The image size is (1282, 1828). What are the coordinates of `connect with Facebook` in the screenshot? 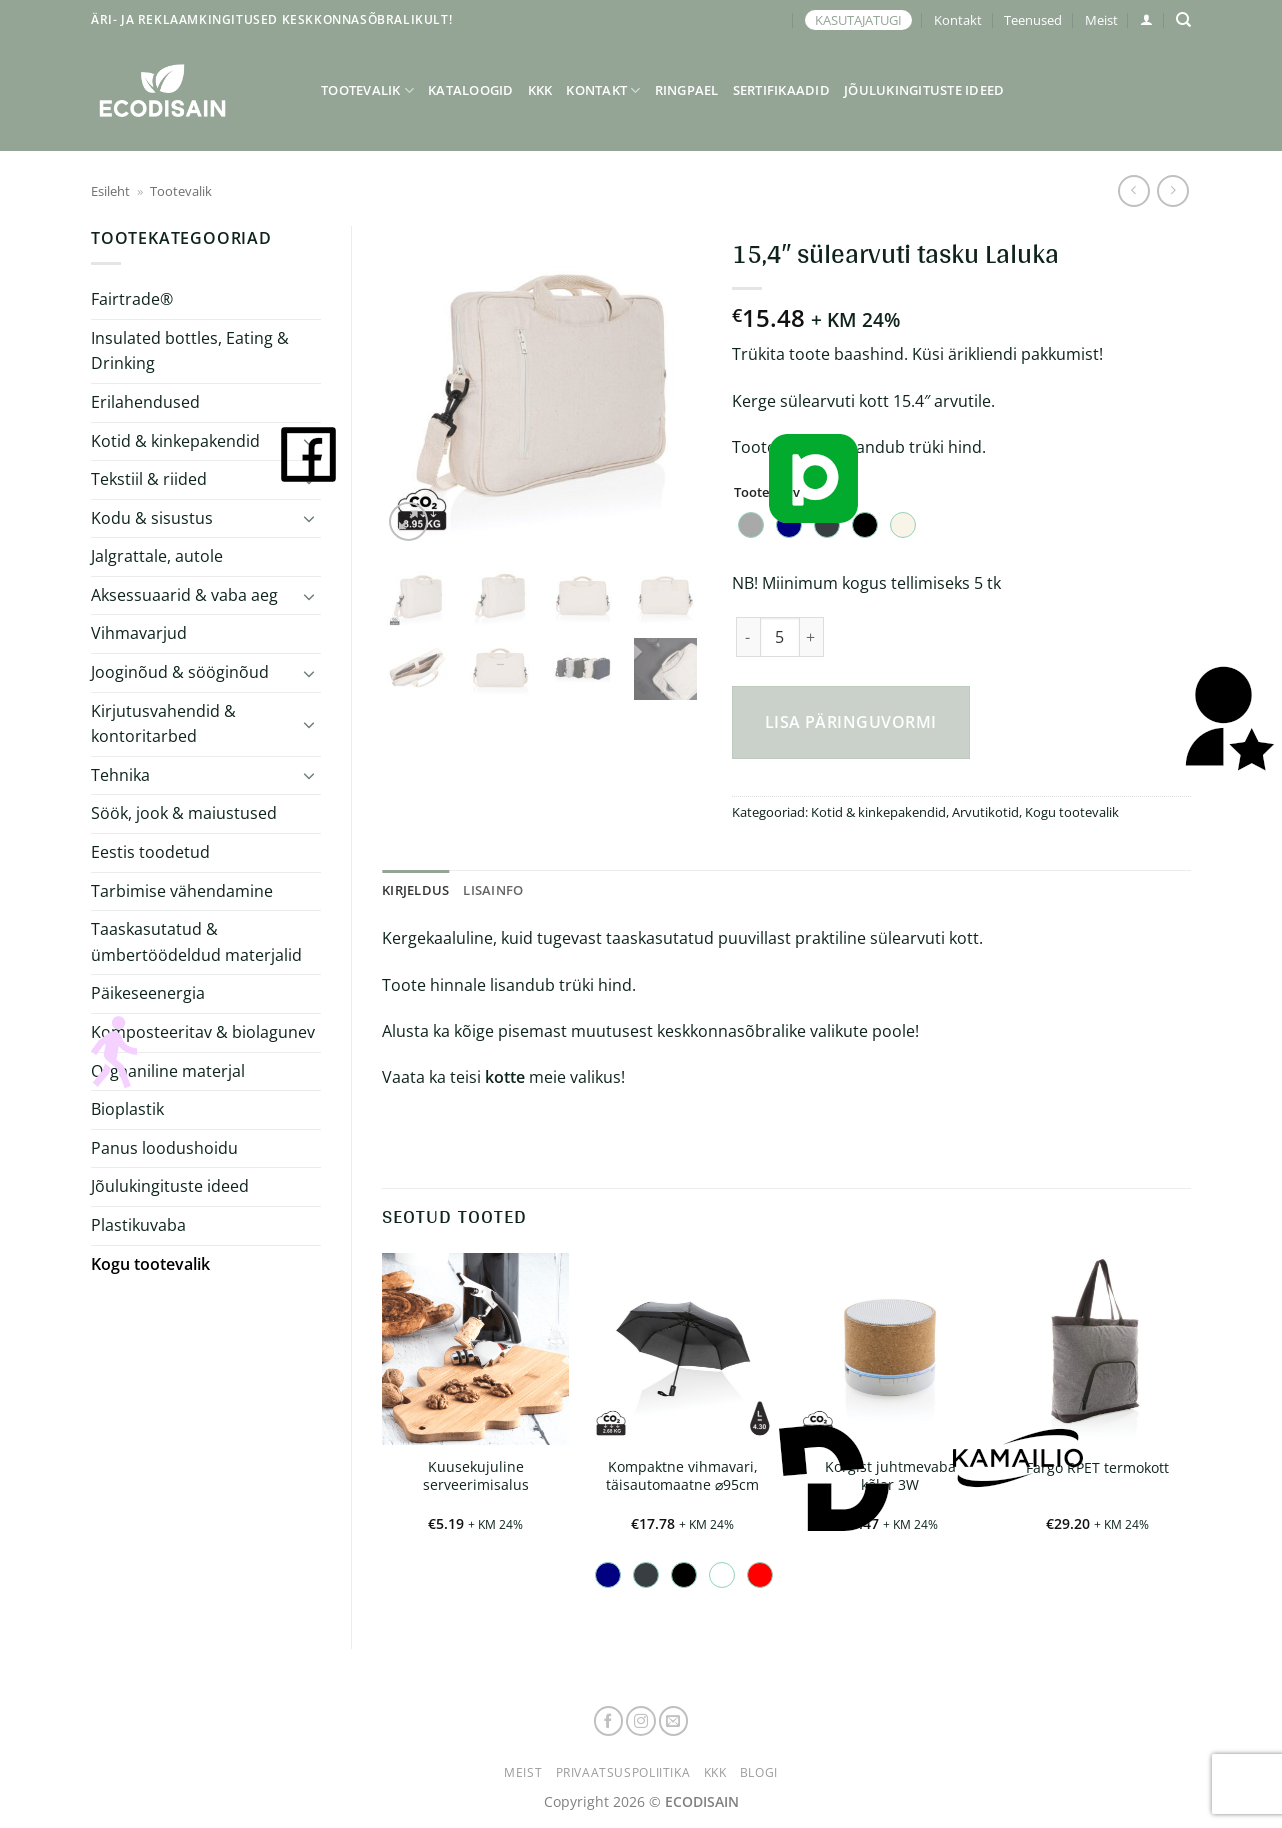 It's located at (308, 454).